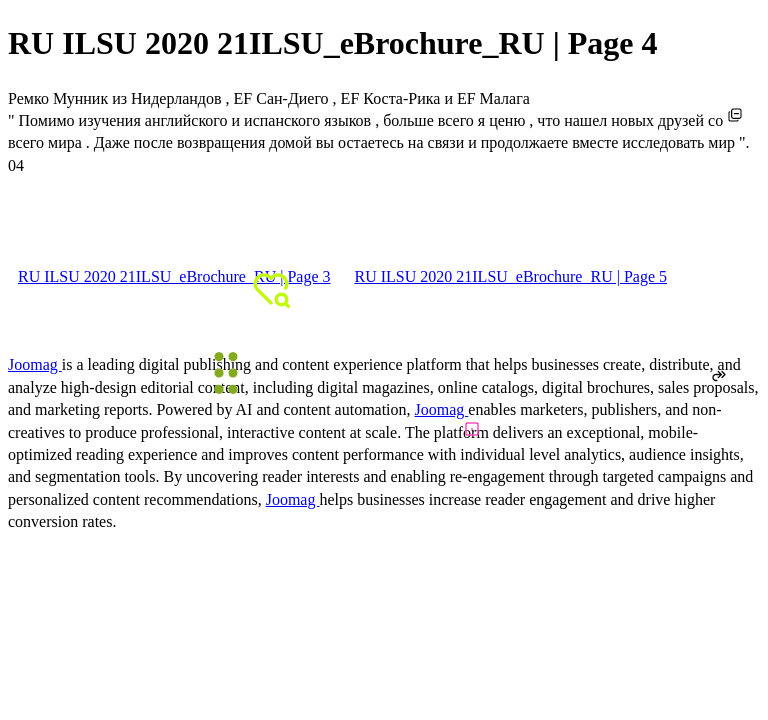 This screenshot has width=768, height=720. I want to click on search your liked or favorited items, so click(271, 289).